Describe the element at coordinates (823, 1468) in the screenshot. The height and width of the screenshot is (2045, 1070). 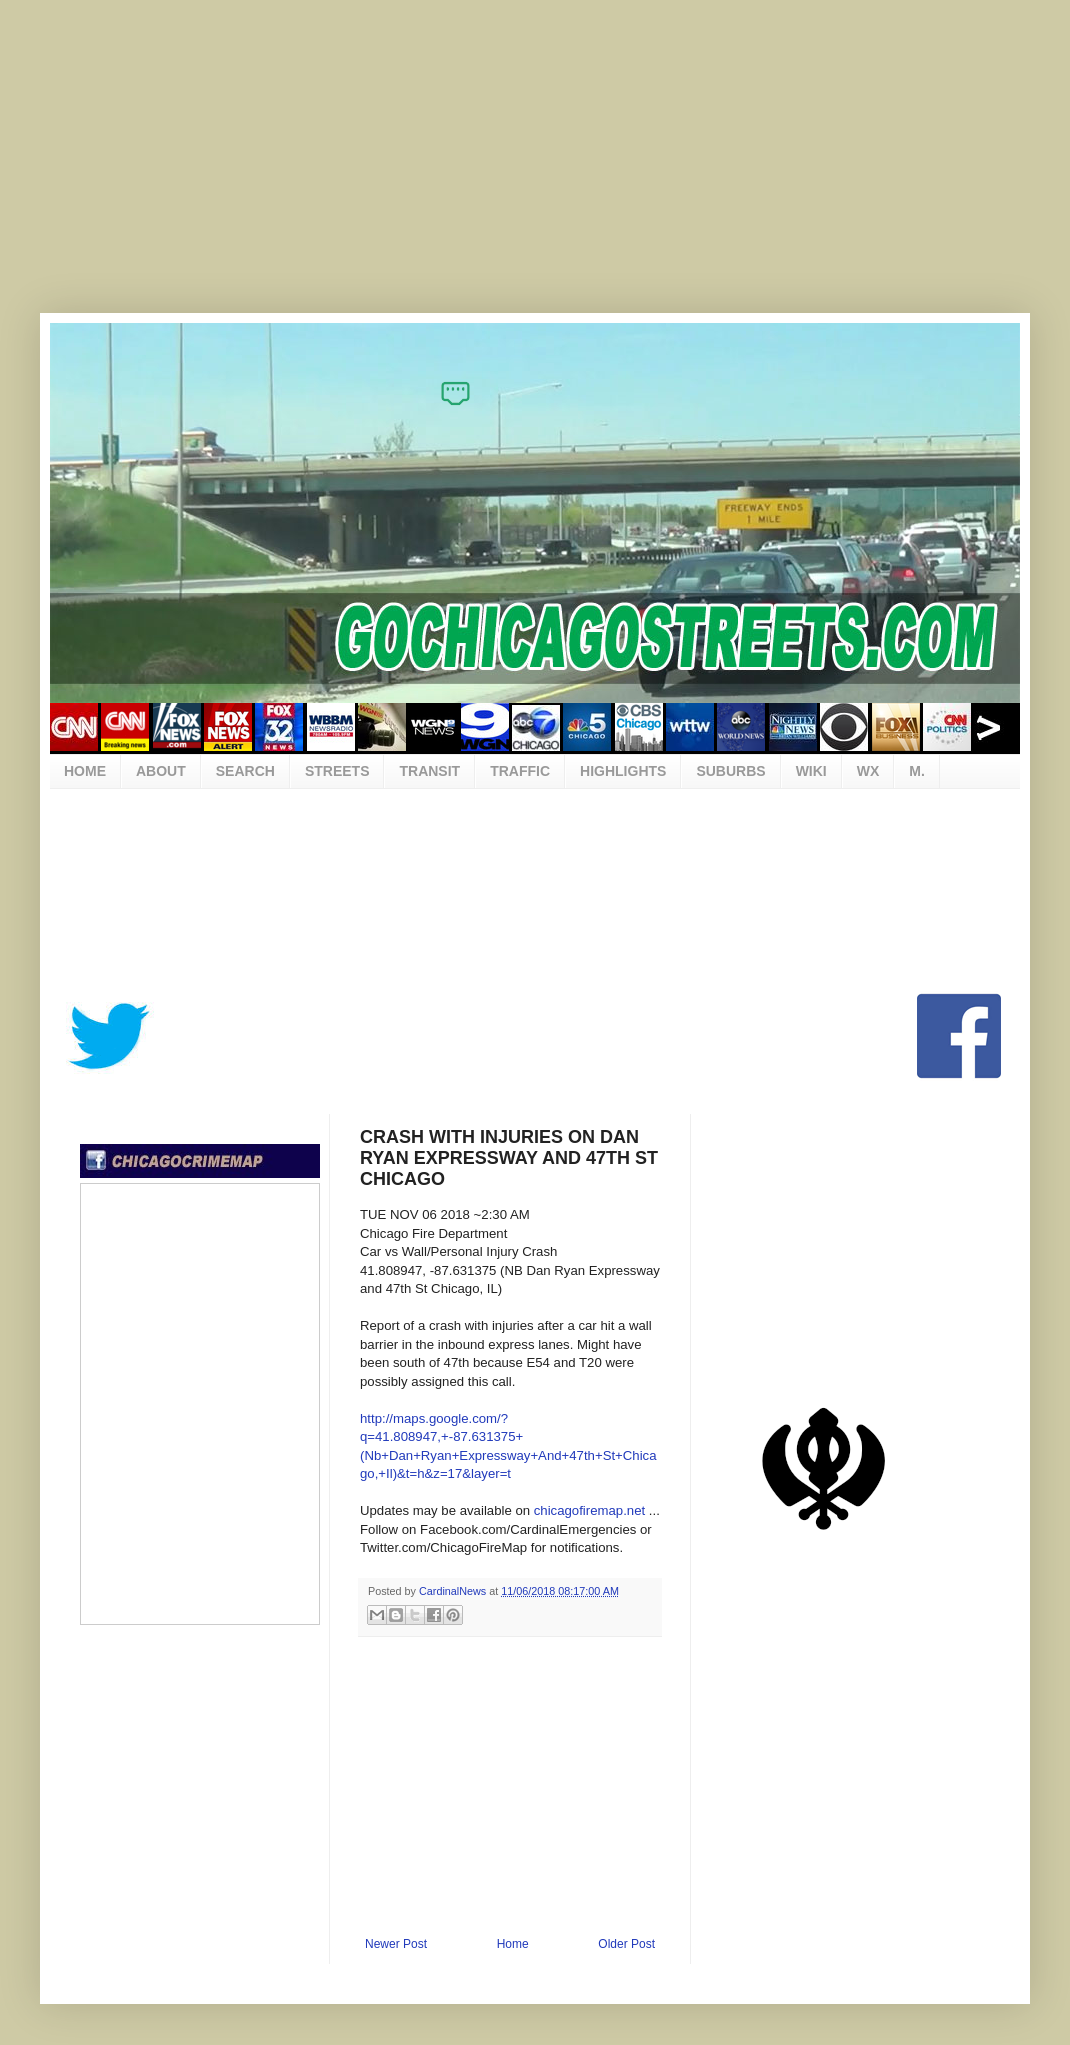
I see `indicates Sikh religious content or community` at that location.